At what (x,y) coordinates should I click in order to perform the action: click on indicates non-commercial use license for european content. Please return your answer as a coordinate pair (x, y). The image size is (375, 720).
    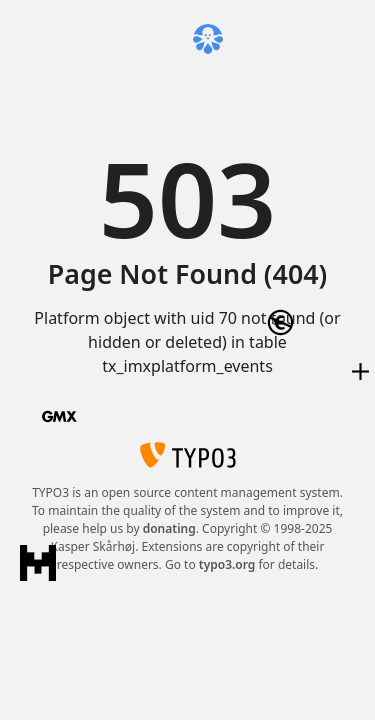
    Looking at the image, I should click on (280, 322).